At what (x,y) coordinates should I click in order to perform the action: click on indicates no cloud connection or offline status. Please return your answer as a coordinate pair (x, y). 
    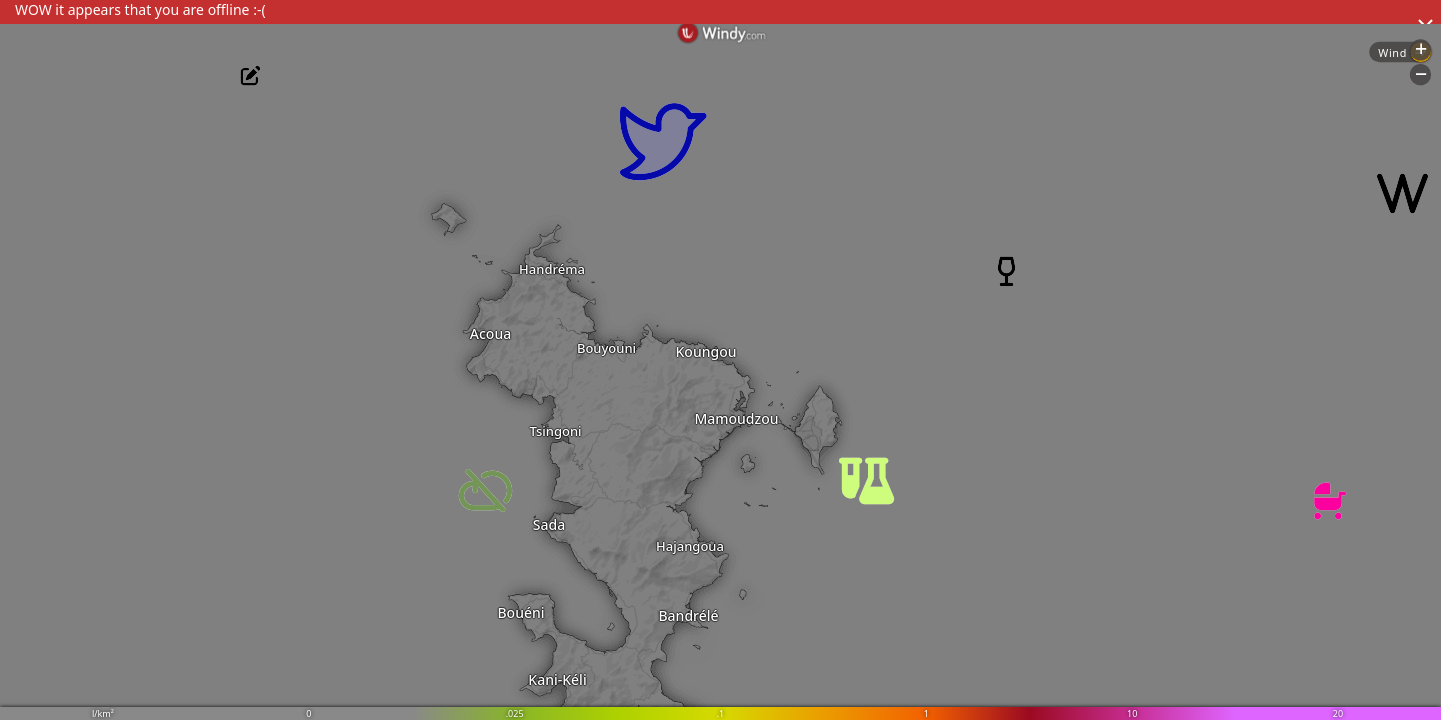
    Looking at the image, I should click on (485, 490).